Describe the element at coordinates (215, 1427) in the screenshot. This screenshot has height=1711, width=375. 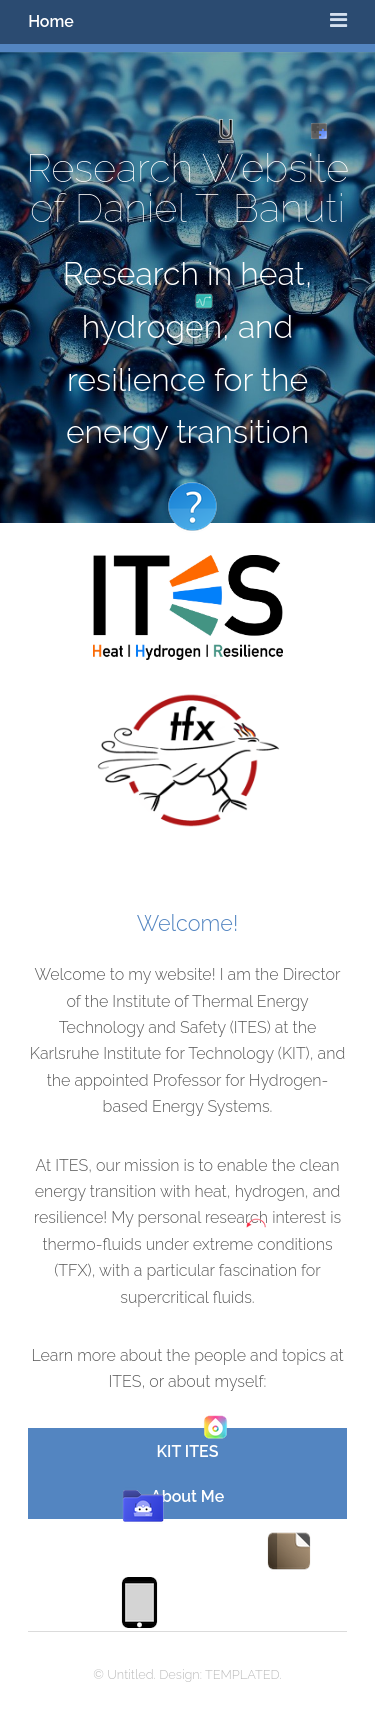
I see `open display color and calibration settings` at that location.